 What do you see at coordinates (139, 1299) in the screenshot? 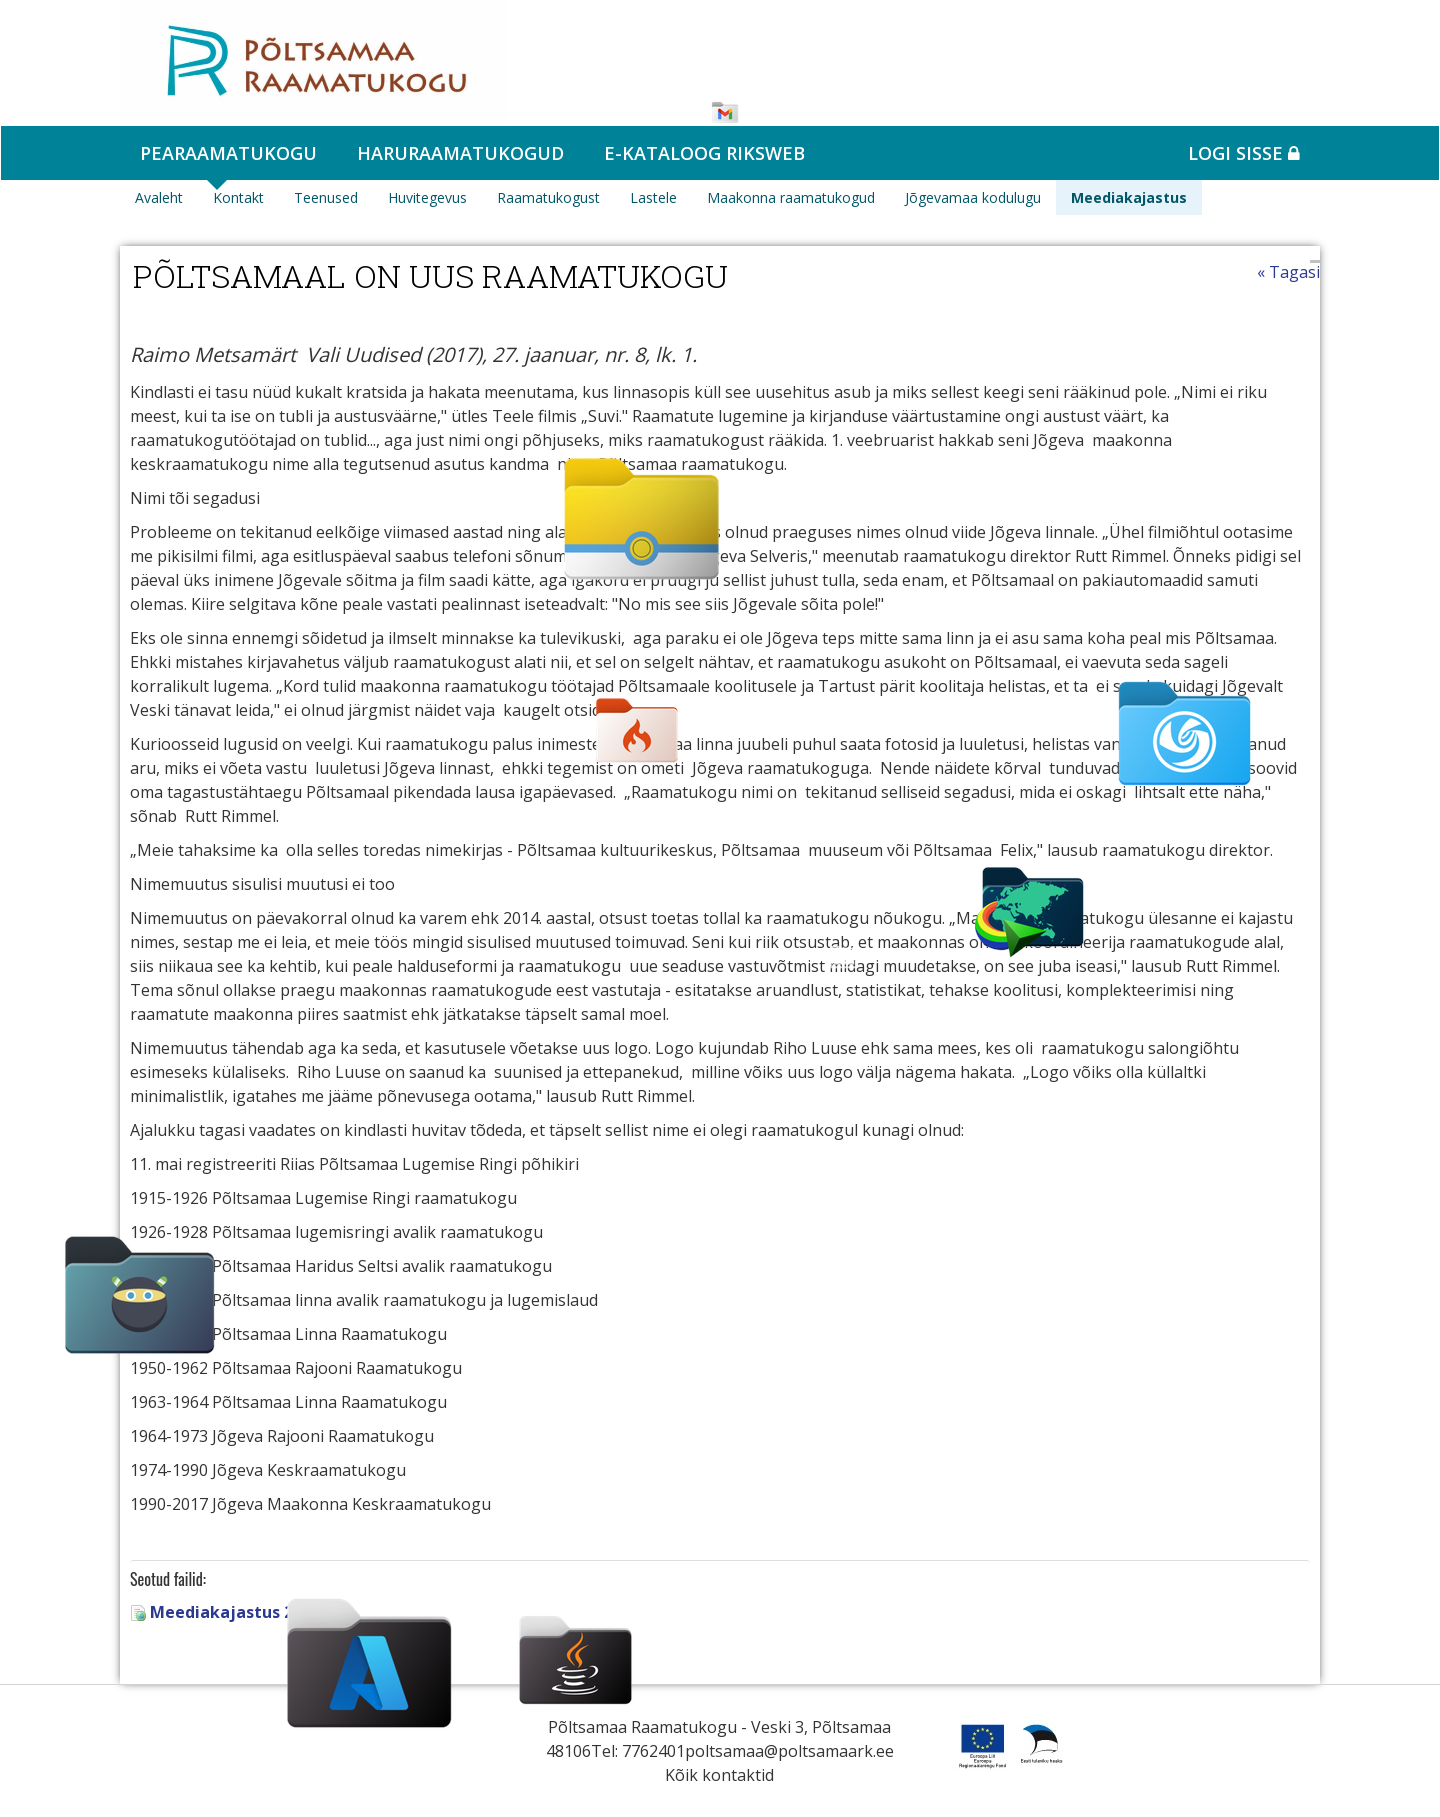
I see `open ninja download manager folder` at bounding box center [139, 1299].